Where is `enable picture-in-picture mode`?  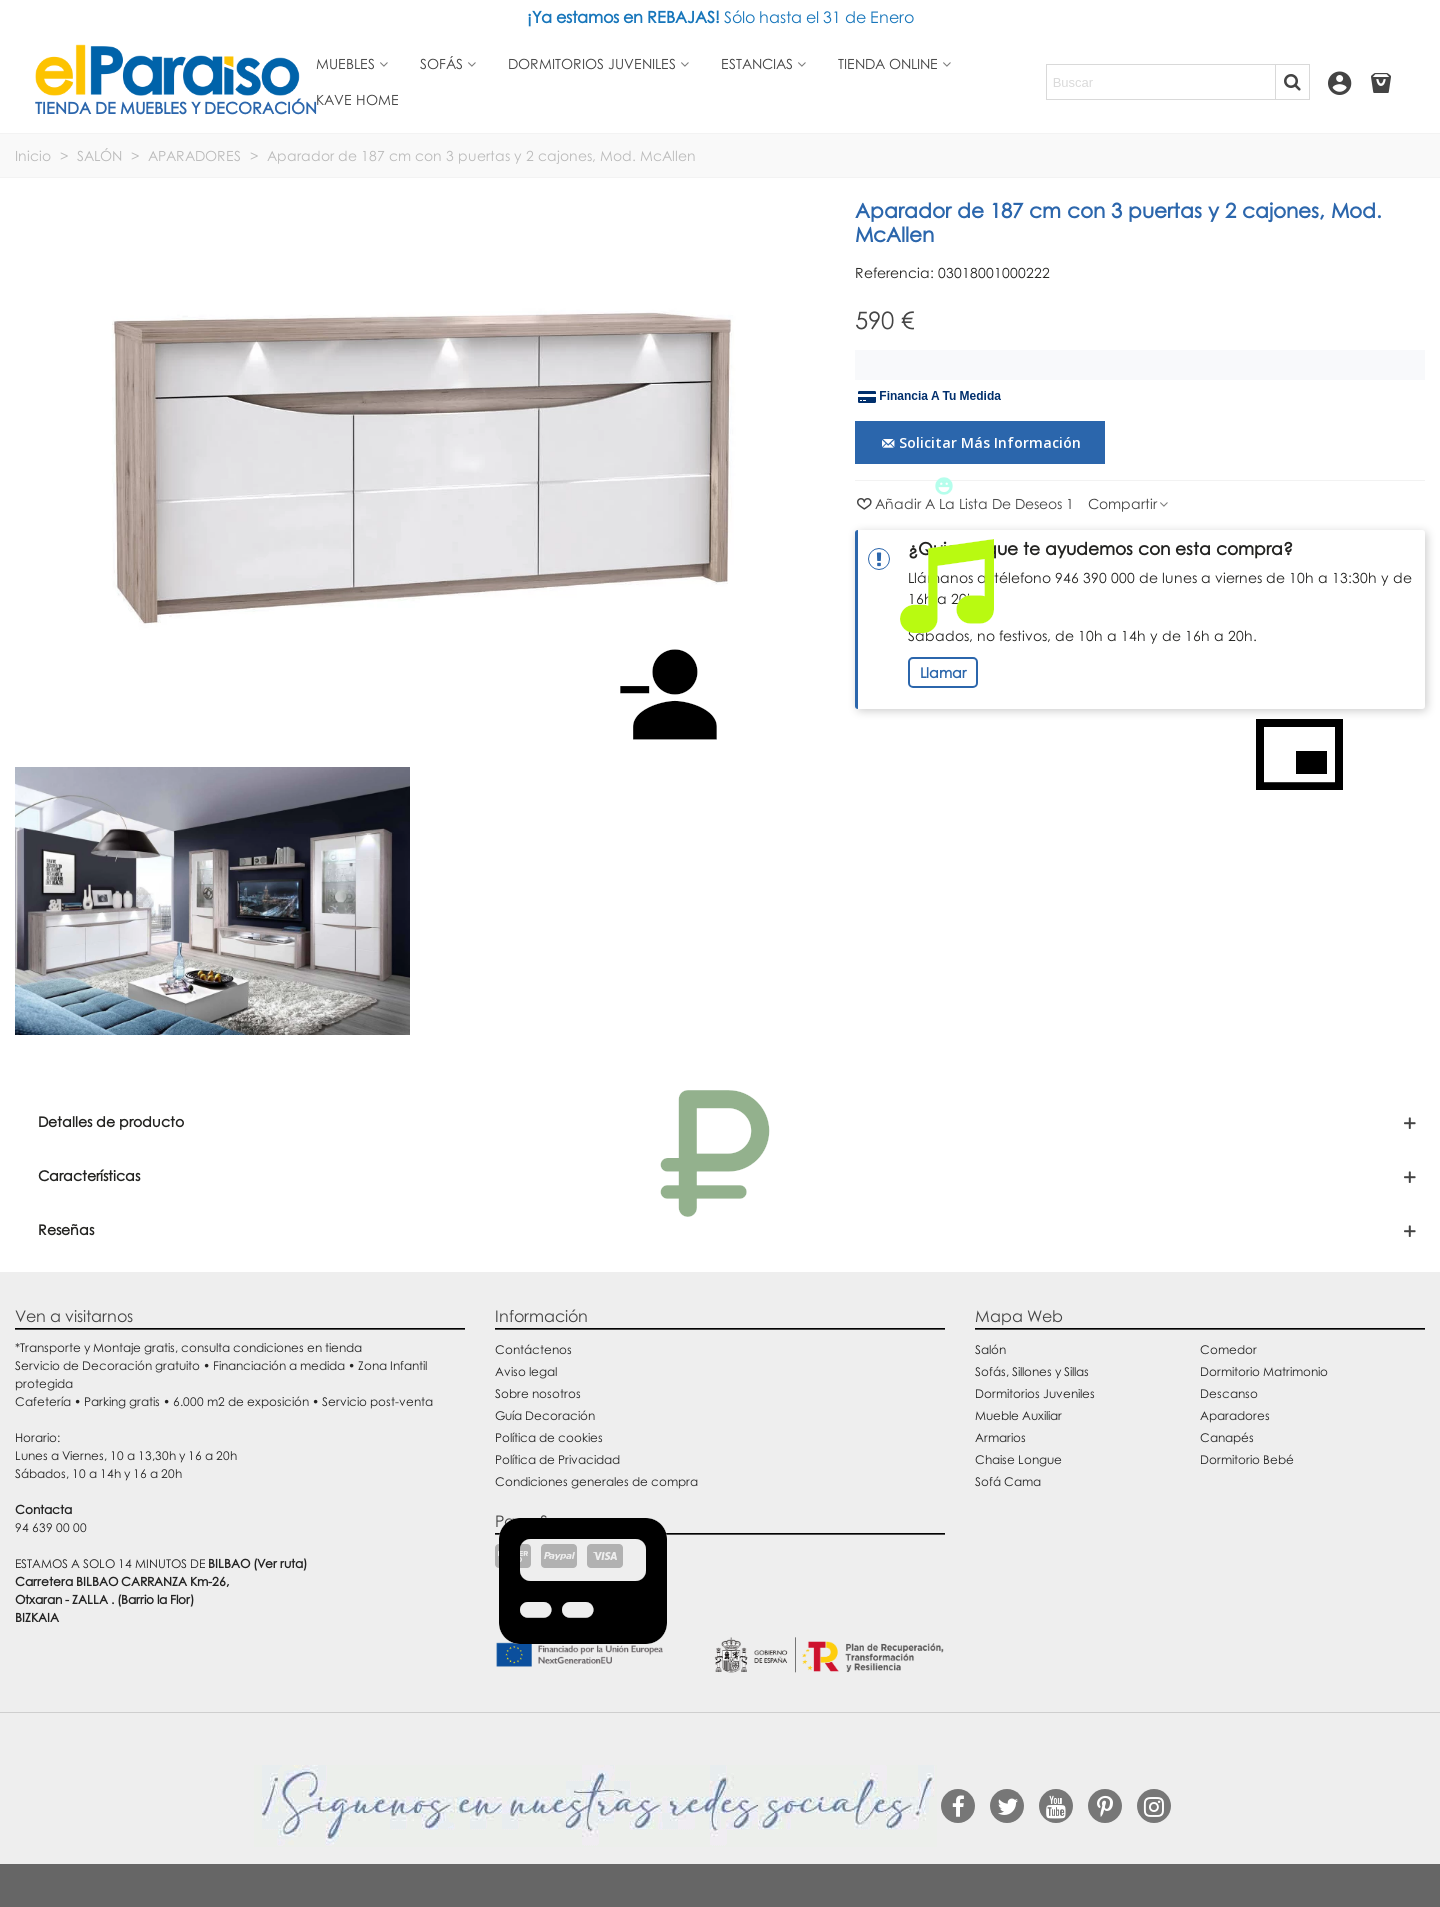 enable picture-in-picture mode is located at coordinates (1299, 754).